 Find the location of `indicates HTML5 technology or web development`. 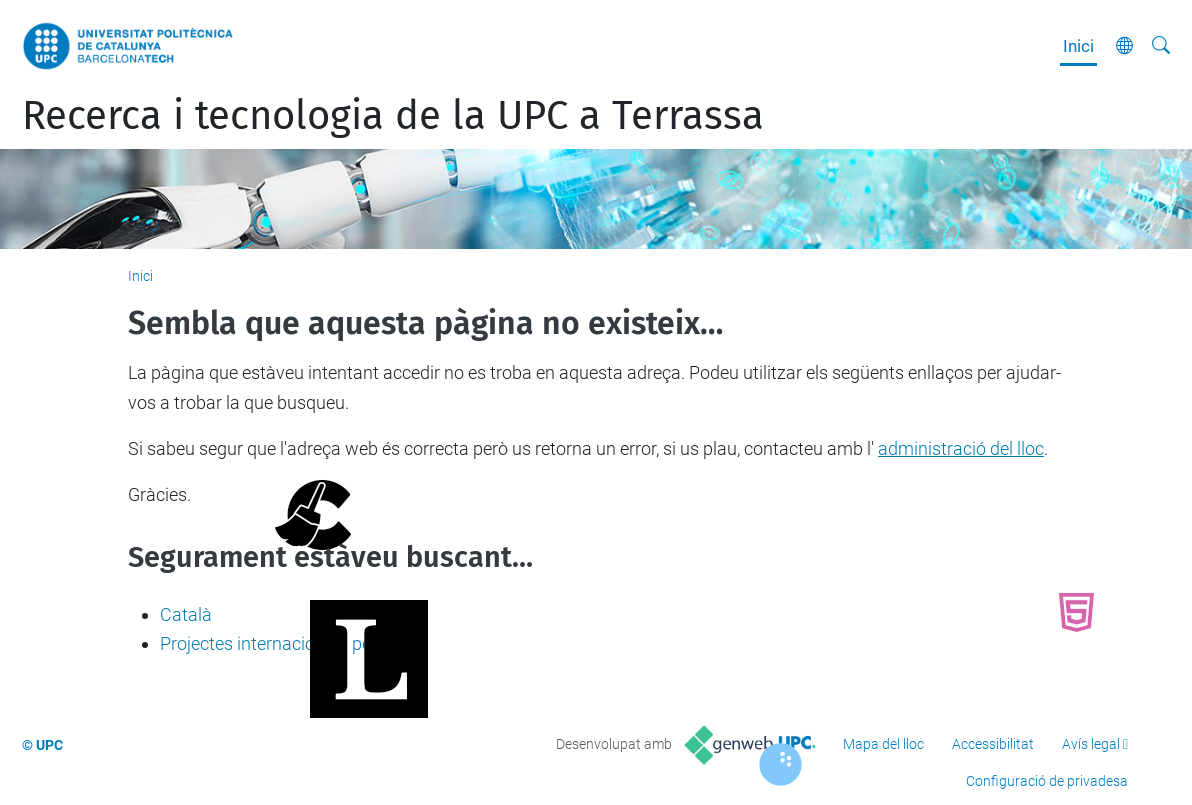

indicates HTML5 technology or web development is located at coordinates (1076, 612).